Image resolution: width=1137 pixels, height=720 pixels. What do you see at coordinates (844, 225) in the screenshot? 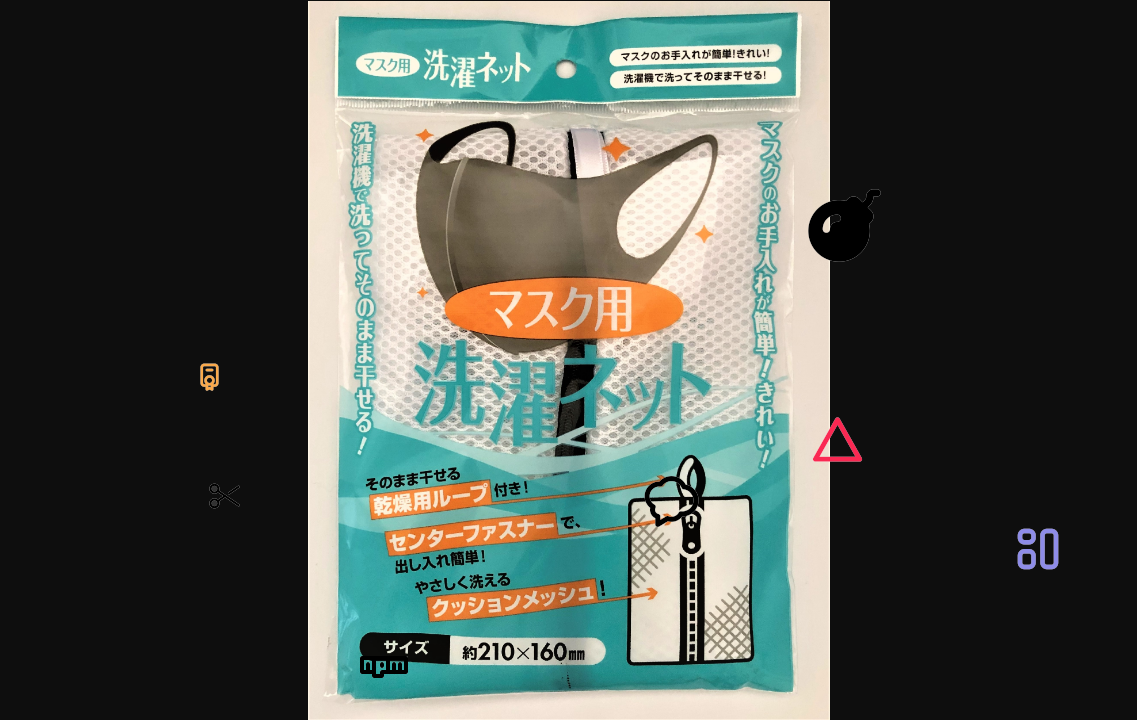
I see `delete all data or perform destructive action` at bounding box center [844, 225].